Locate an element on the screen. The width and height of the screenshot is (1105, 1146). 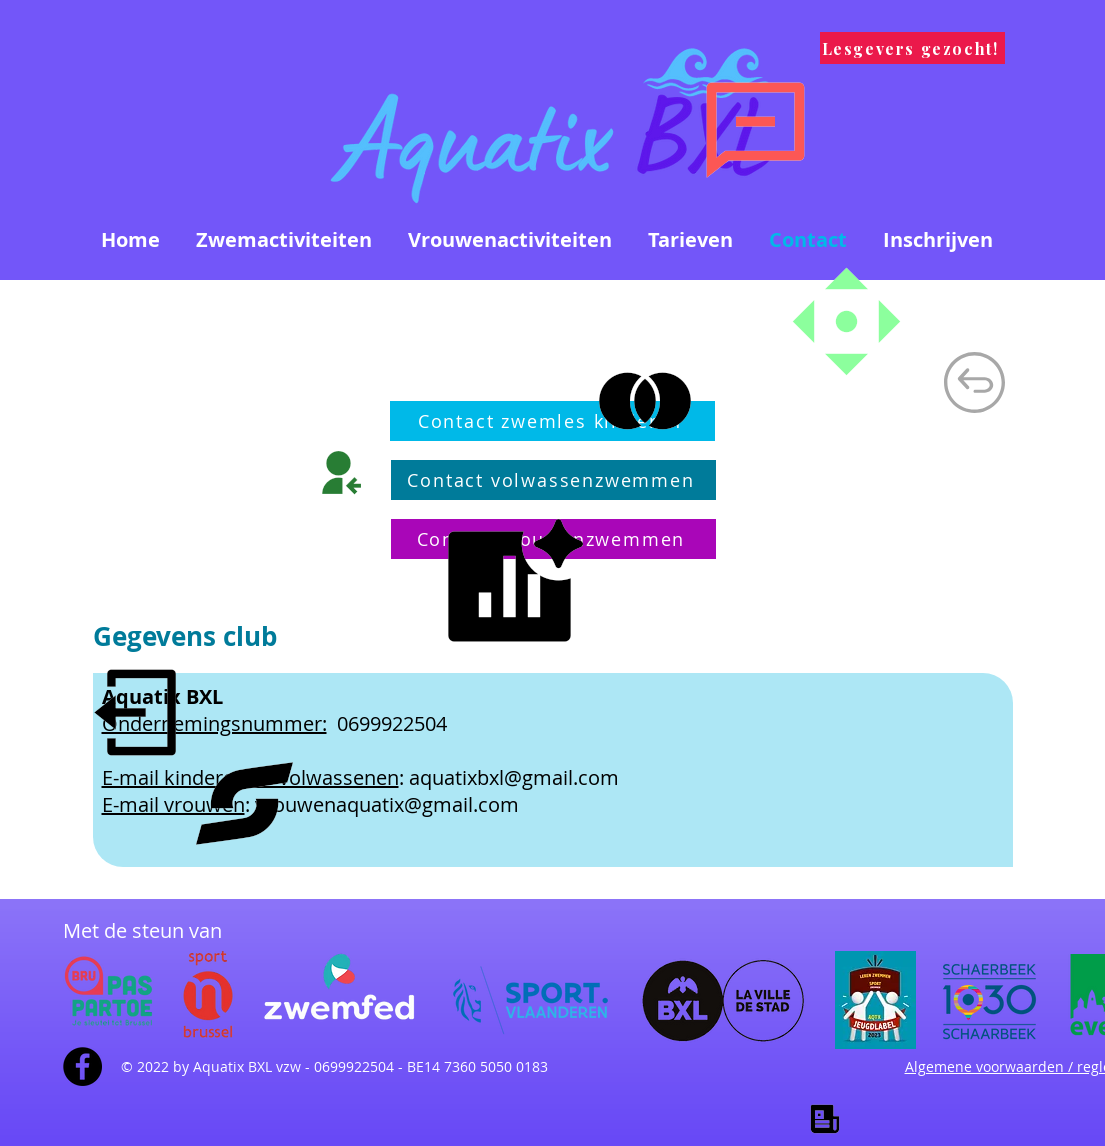
pay with mastercard is located at coordinates (645, 401).